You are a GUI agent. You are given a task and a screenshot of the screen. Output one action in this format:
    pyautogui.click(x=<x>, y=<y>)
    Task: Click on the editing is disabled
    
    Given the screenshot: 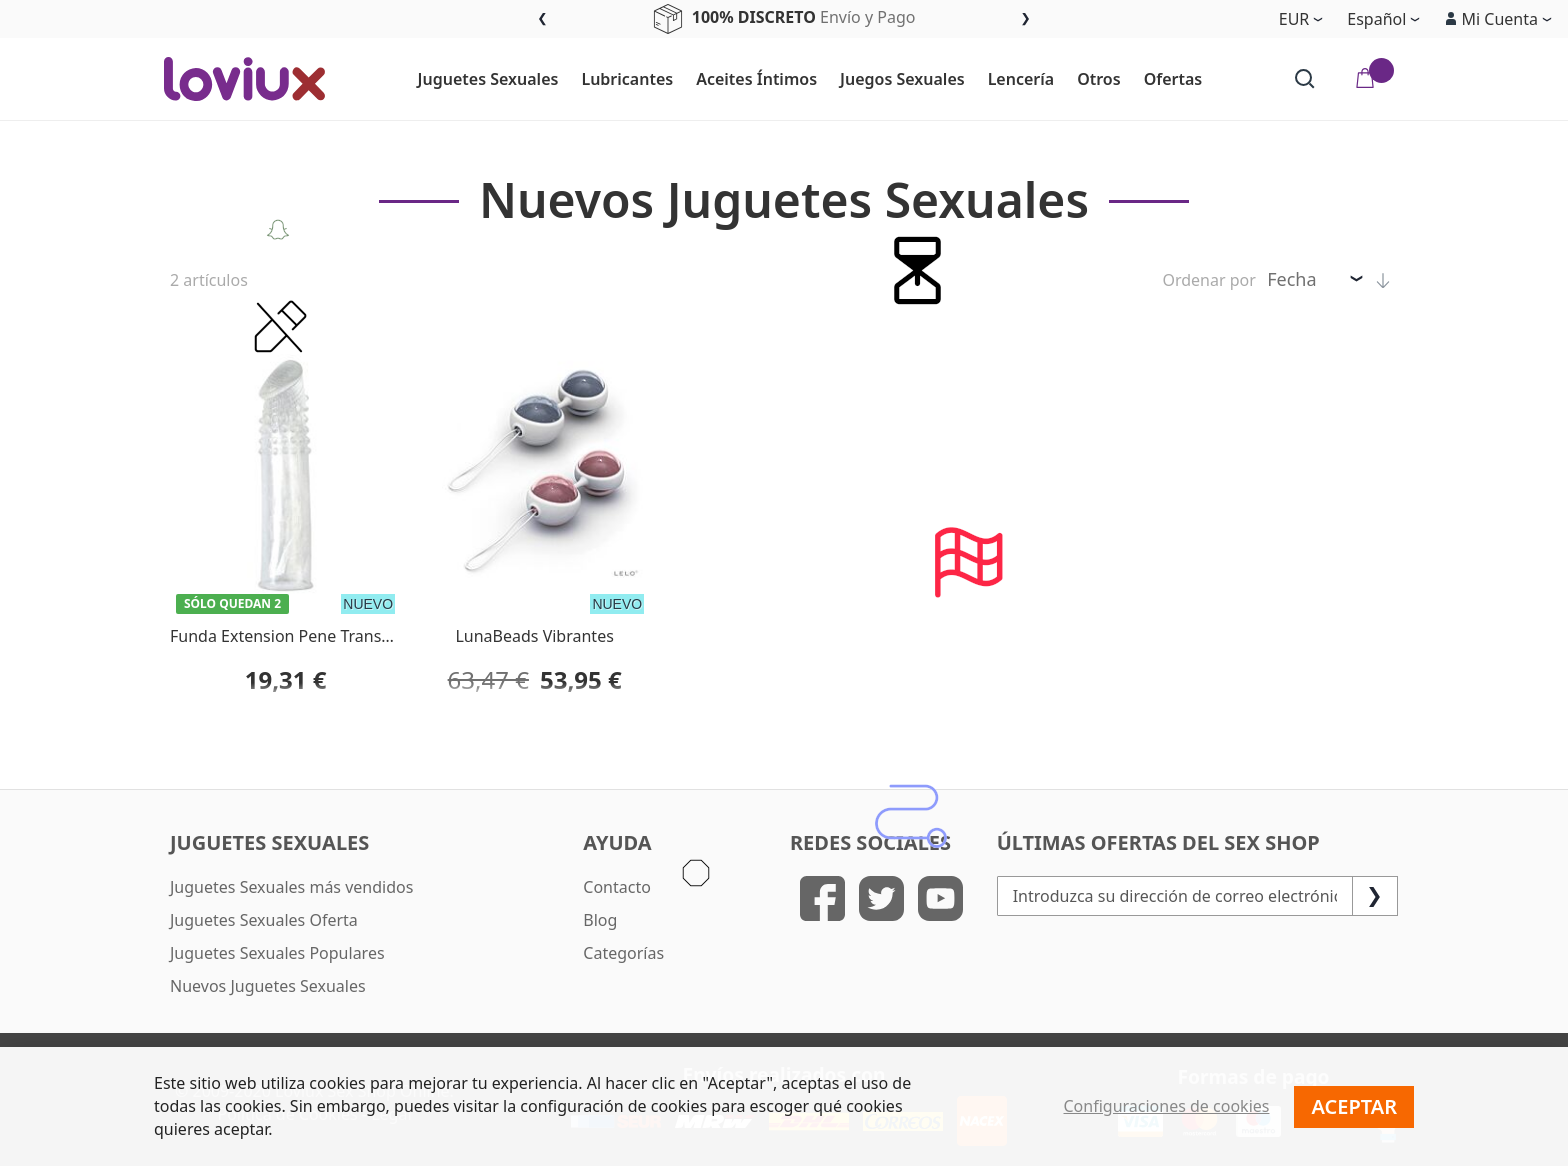 What is the action you would take?
    pyautogui.click(x=279, y=327)
    